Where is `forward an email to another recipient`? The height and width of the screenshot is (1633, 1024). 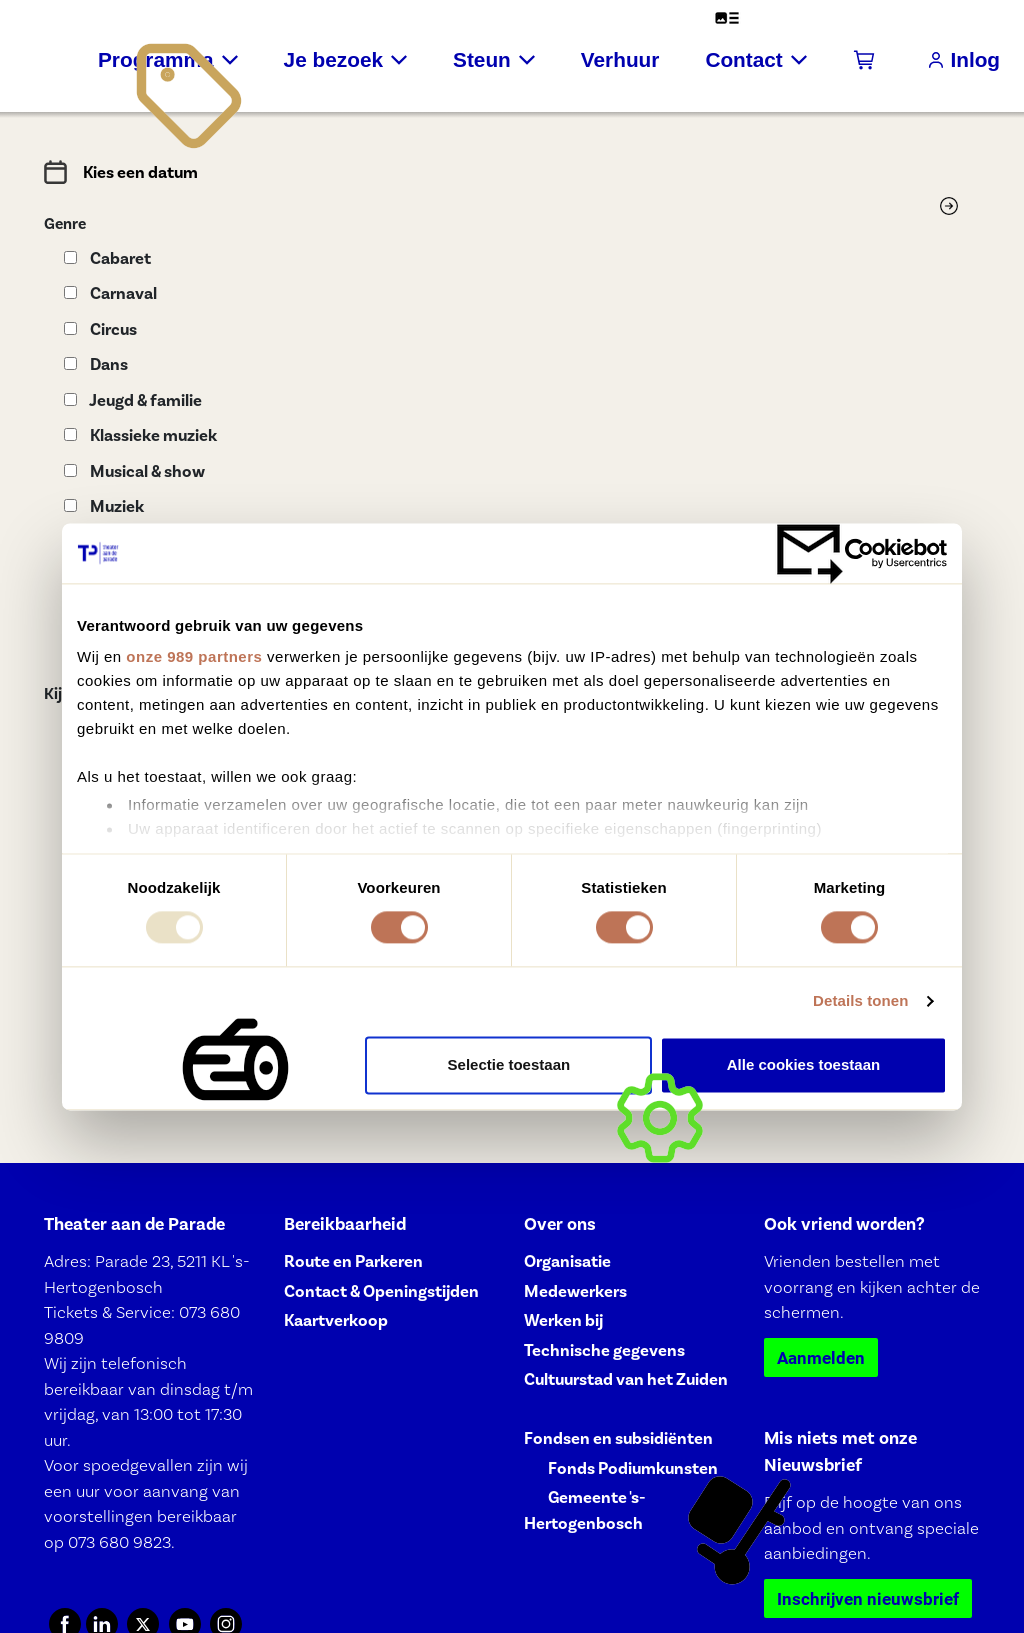
forward an email to another recipient is located at coordinates (808, 549).